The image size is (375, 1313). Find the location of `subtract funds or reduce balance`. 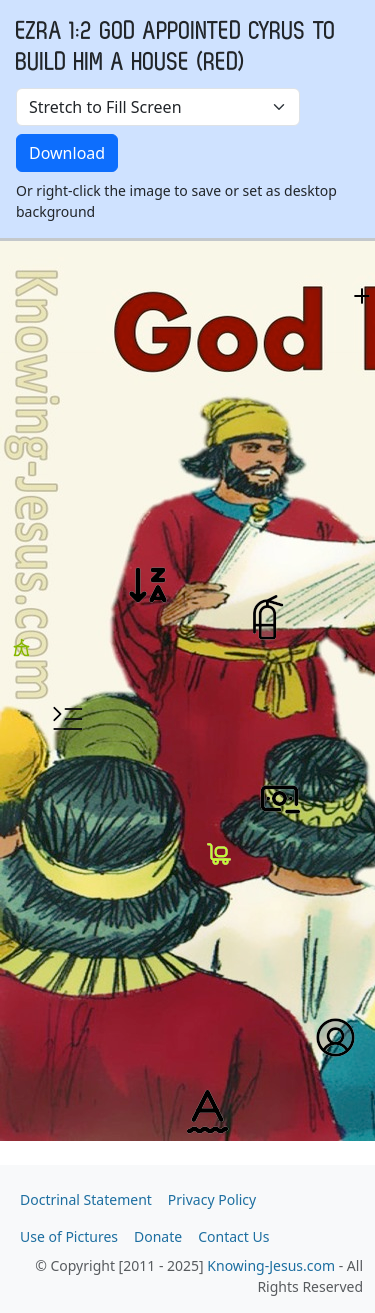

subtract funds or reduce balance is located at coordinates (279, 798).